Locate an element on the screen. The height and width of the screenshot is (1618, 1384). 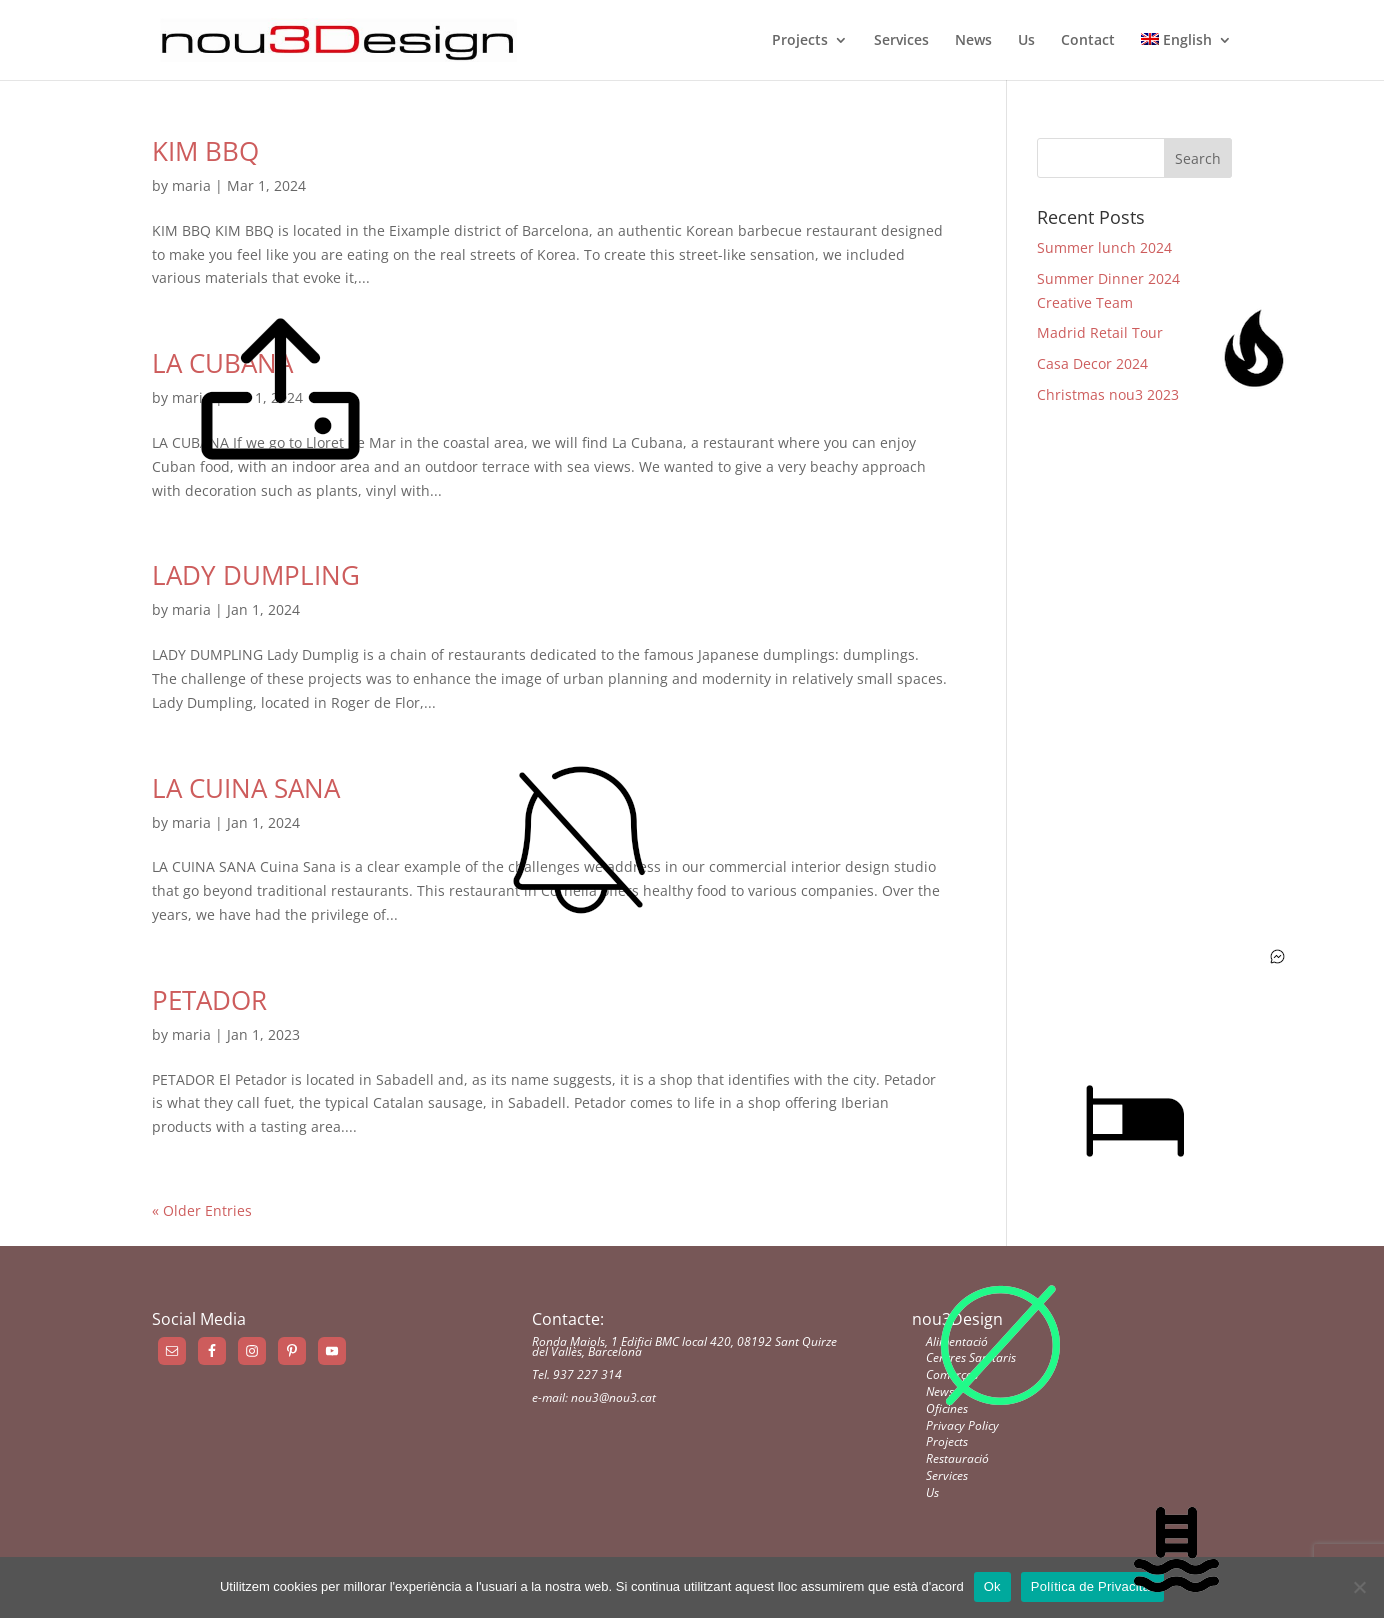
mute notifications is located at coordinates (581, 840).